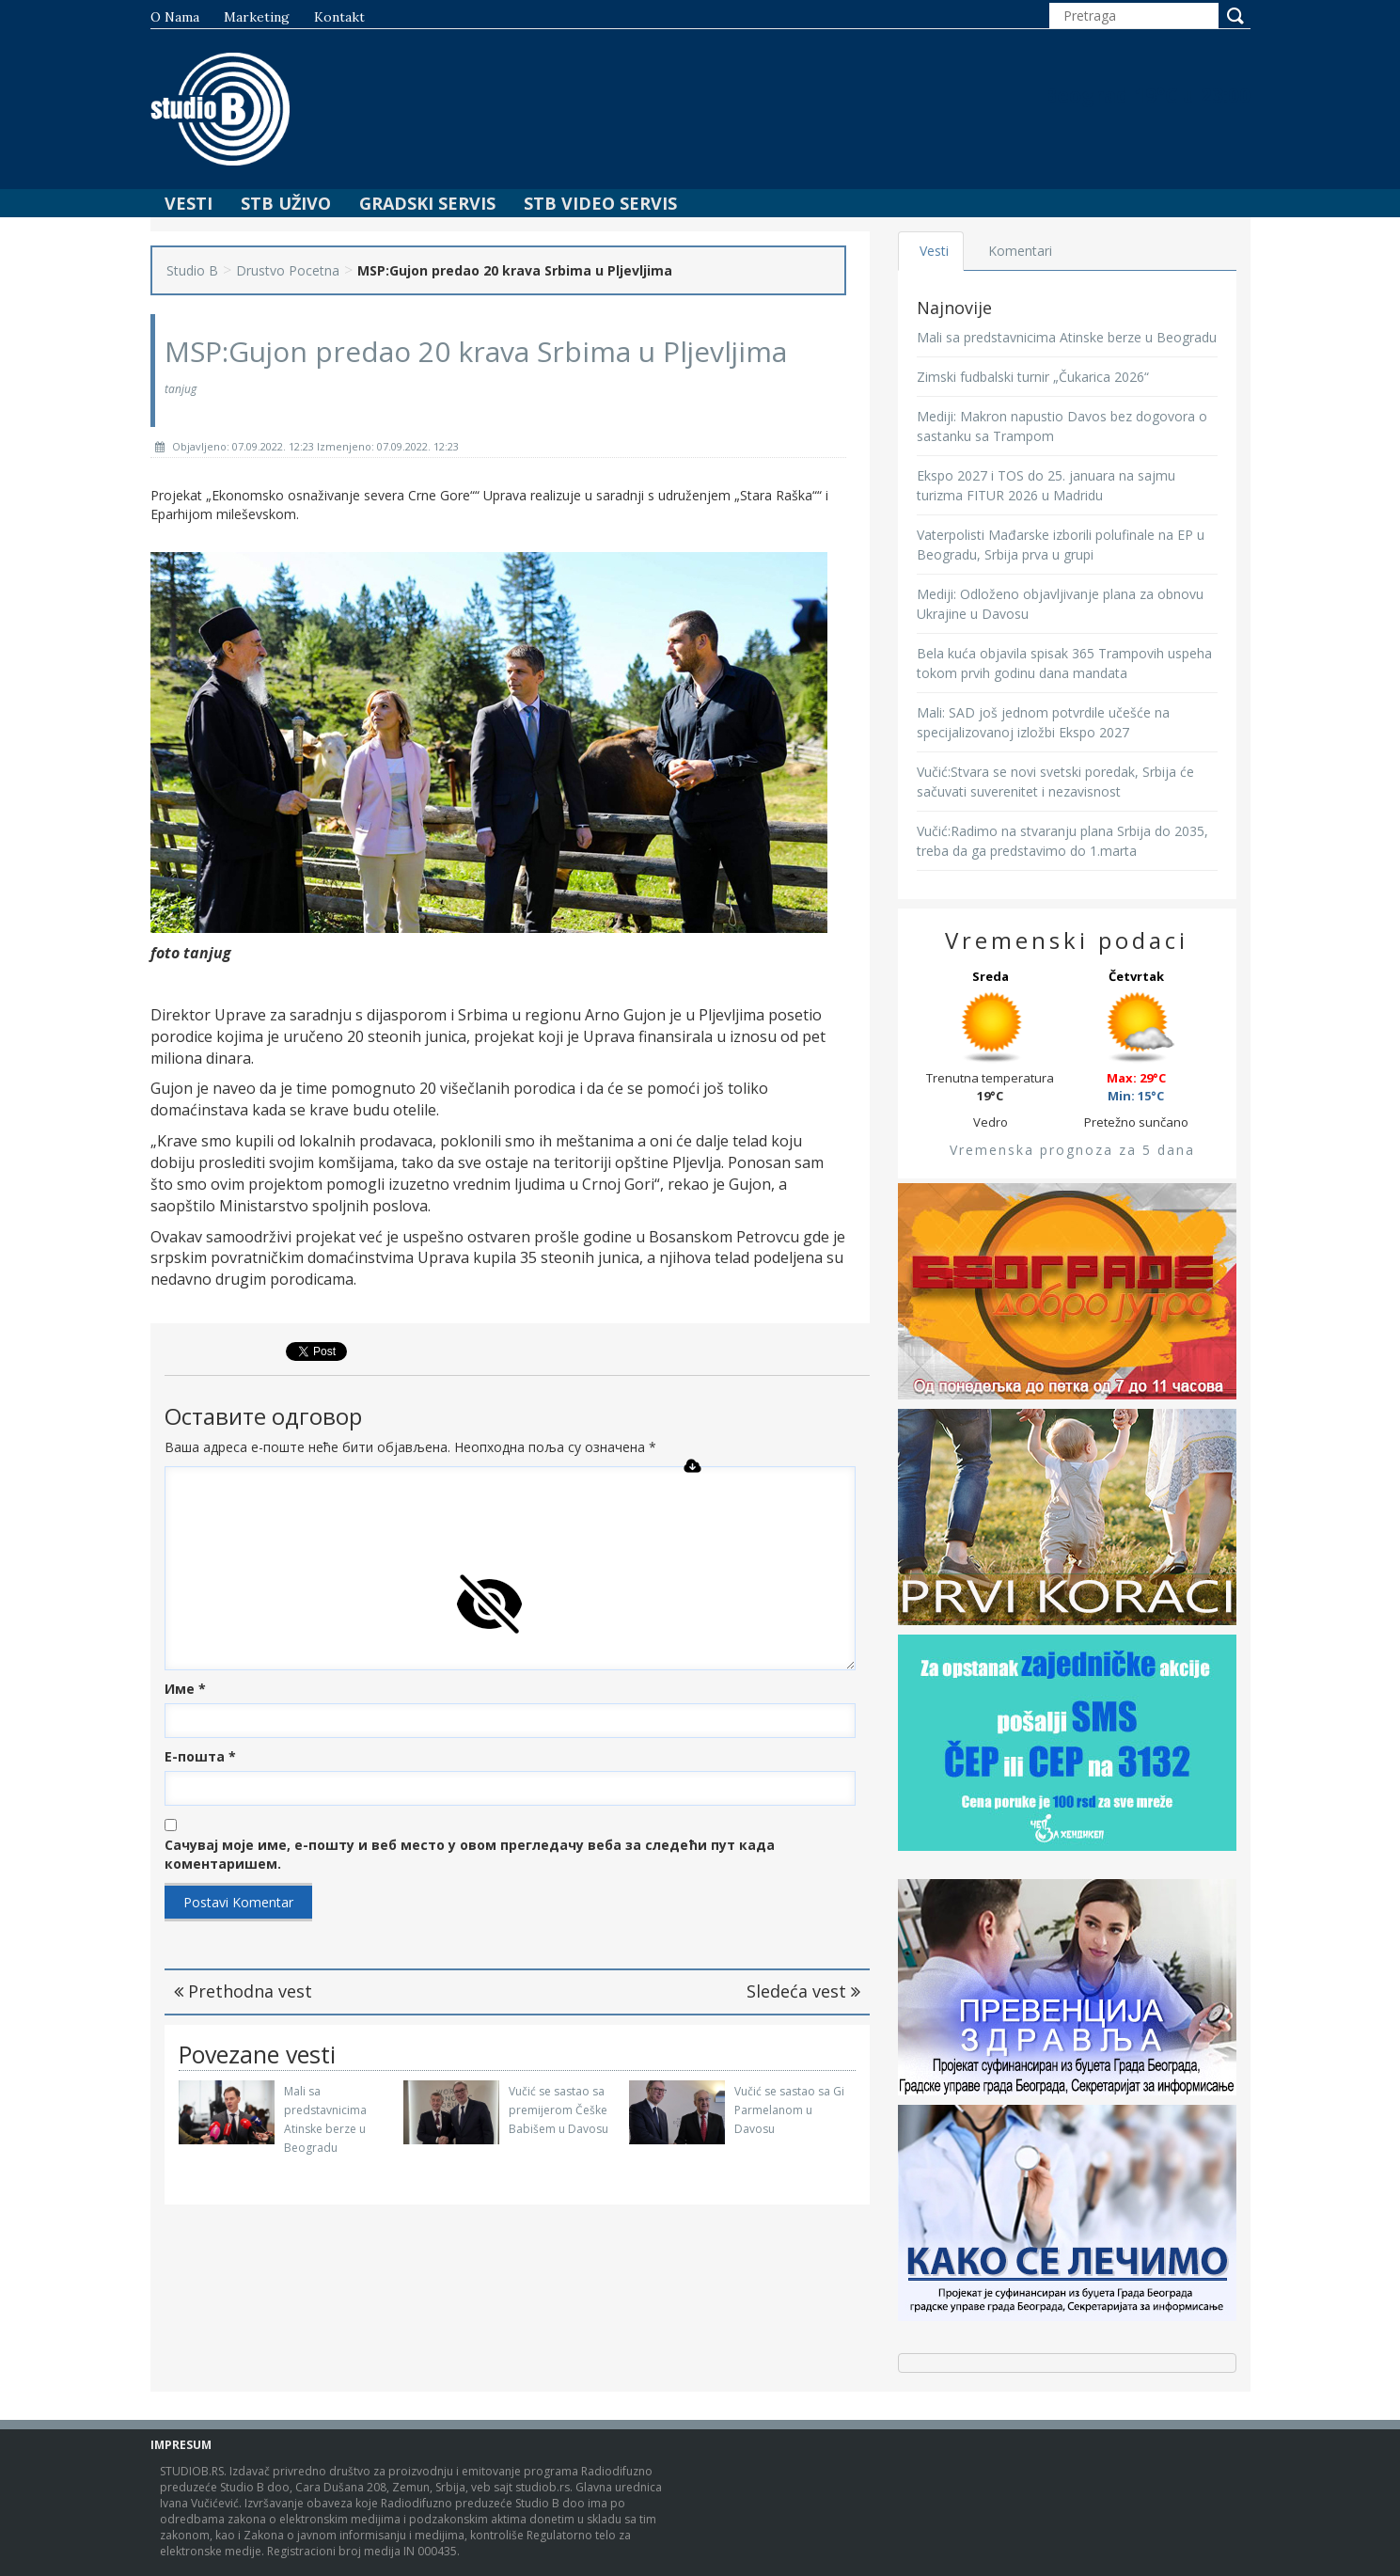  I want to click on hide password or sensitive content, so click(489, 1604).